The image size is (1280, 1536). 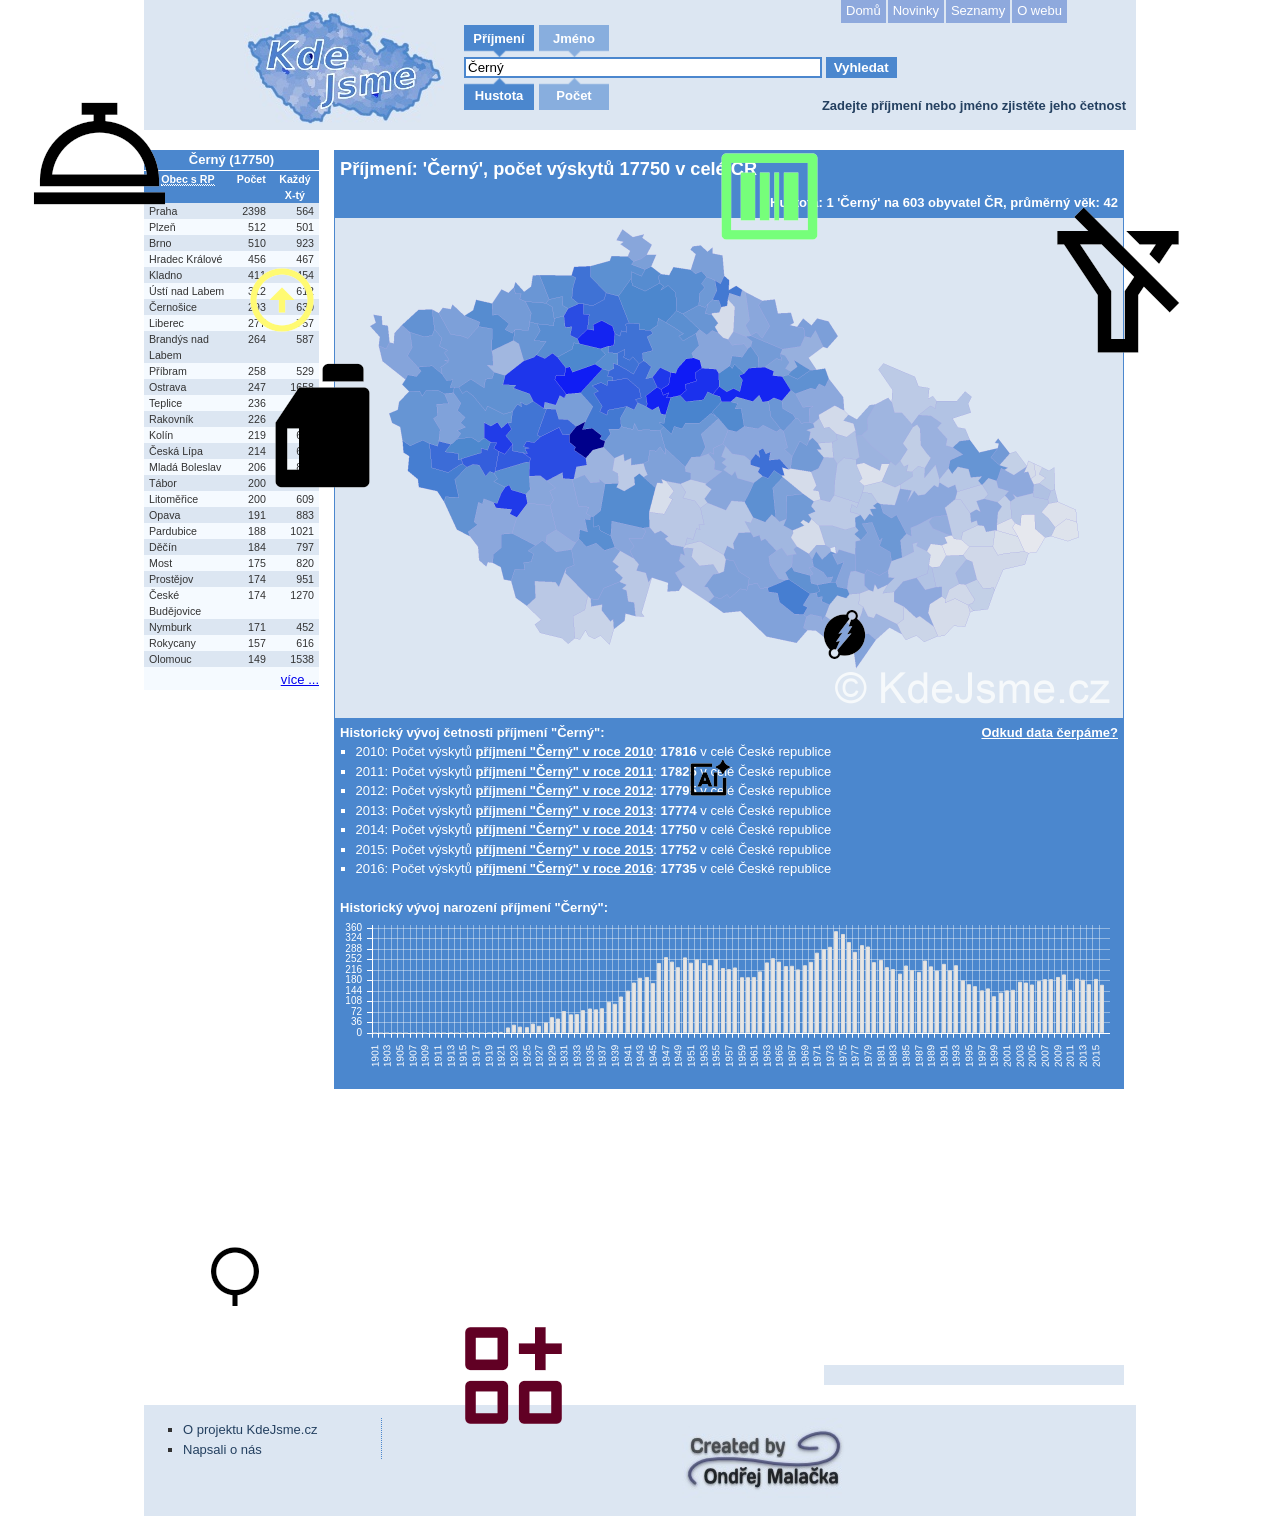 What do you see at coordinates (235, 1274) in the screenshot?
I see `mark a location on the map` at bounding box center [235, 1274].